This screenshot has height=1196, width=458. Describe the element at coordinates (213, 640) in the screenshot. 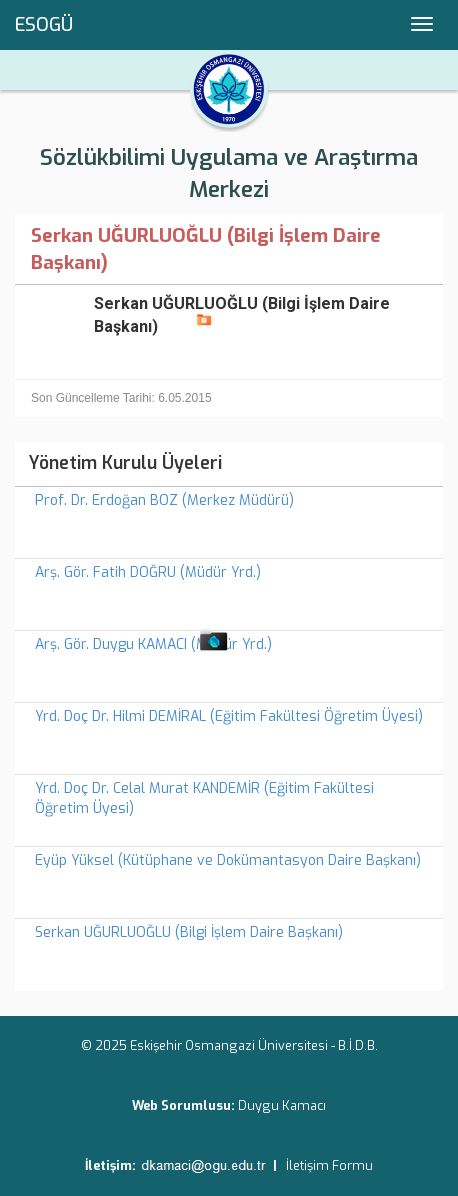

I see `open dart project folder` at that location.